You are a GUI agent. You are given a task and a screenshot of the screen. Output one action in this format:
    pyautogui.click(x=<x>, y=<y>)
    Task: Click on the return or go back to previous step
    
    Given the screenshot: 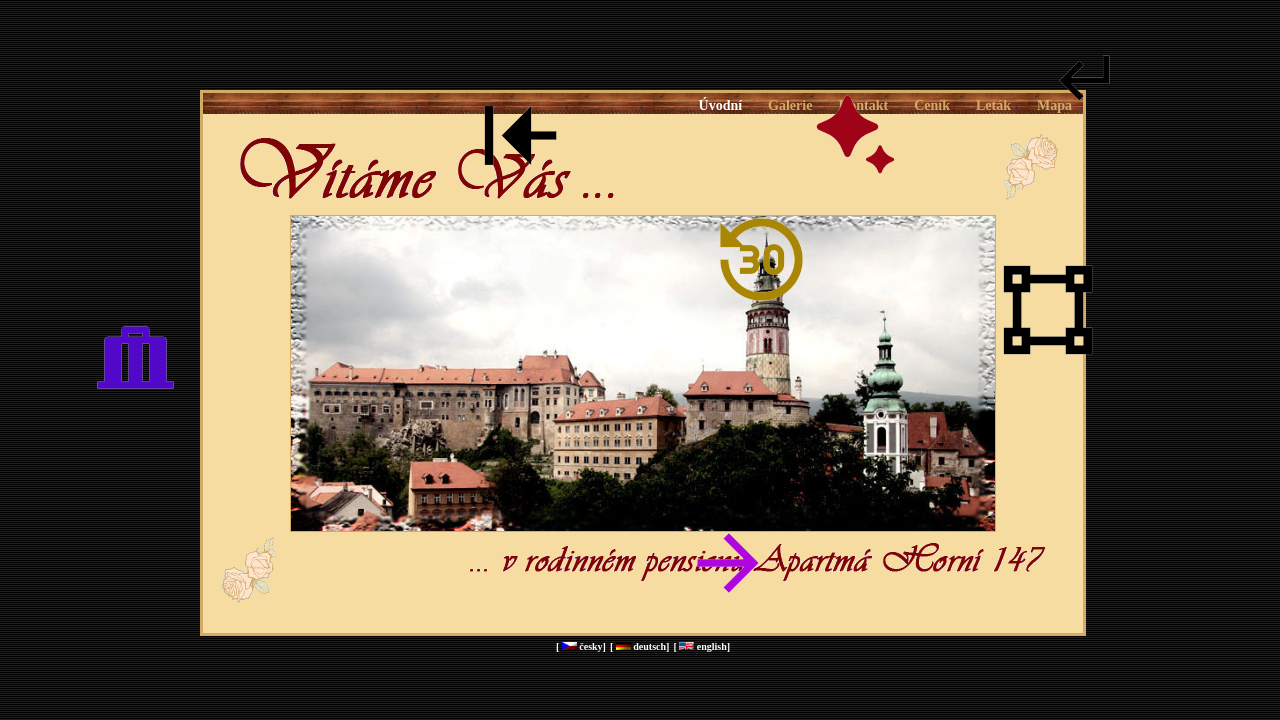 What is the action you would take?
    pyautogui.click(x=1087, y=77)
    